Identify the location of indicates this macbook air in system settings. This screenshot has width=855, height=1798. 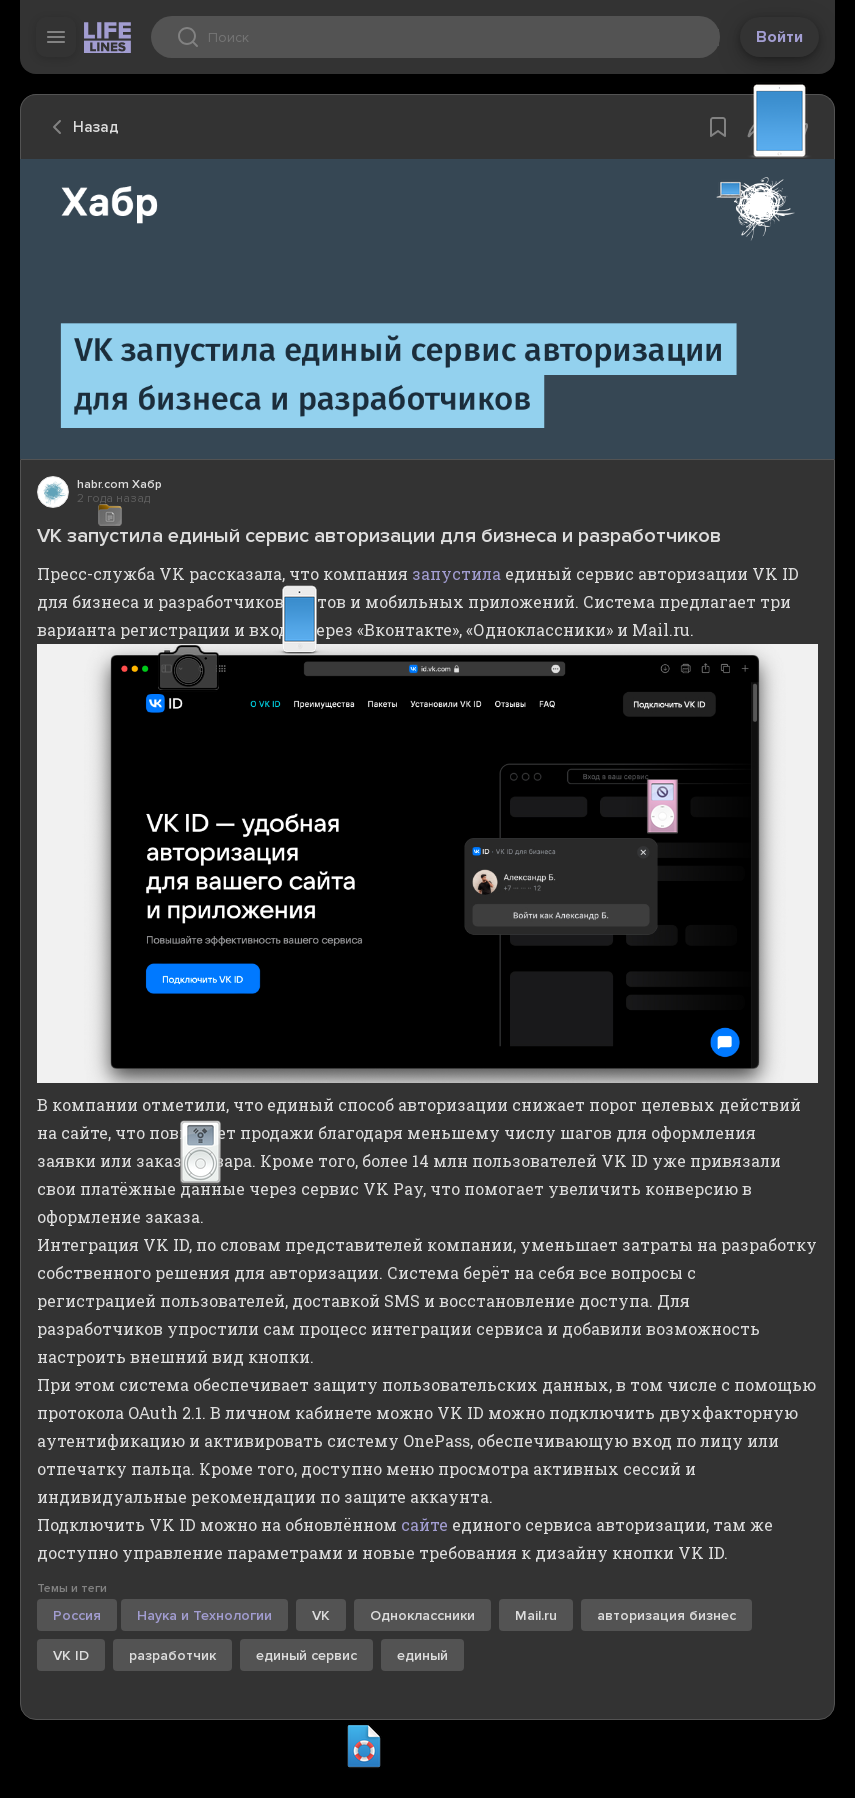
(730, 188).